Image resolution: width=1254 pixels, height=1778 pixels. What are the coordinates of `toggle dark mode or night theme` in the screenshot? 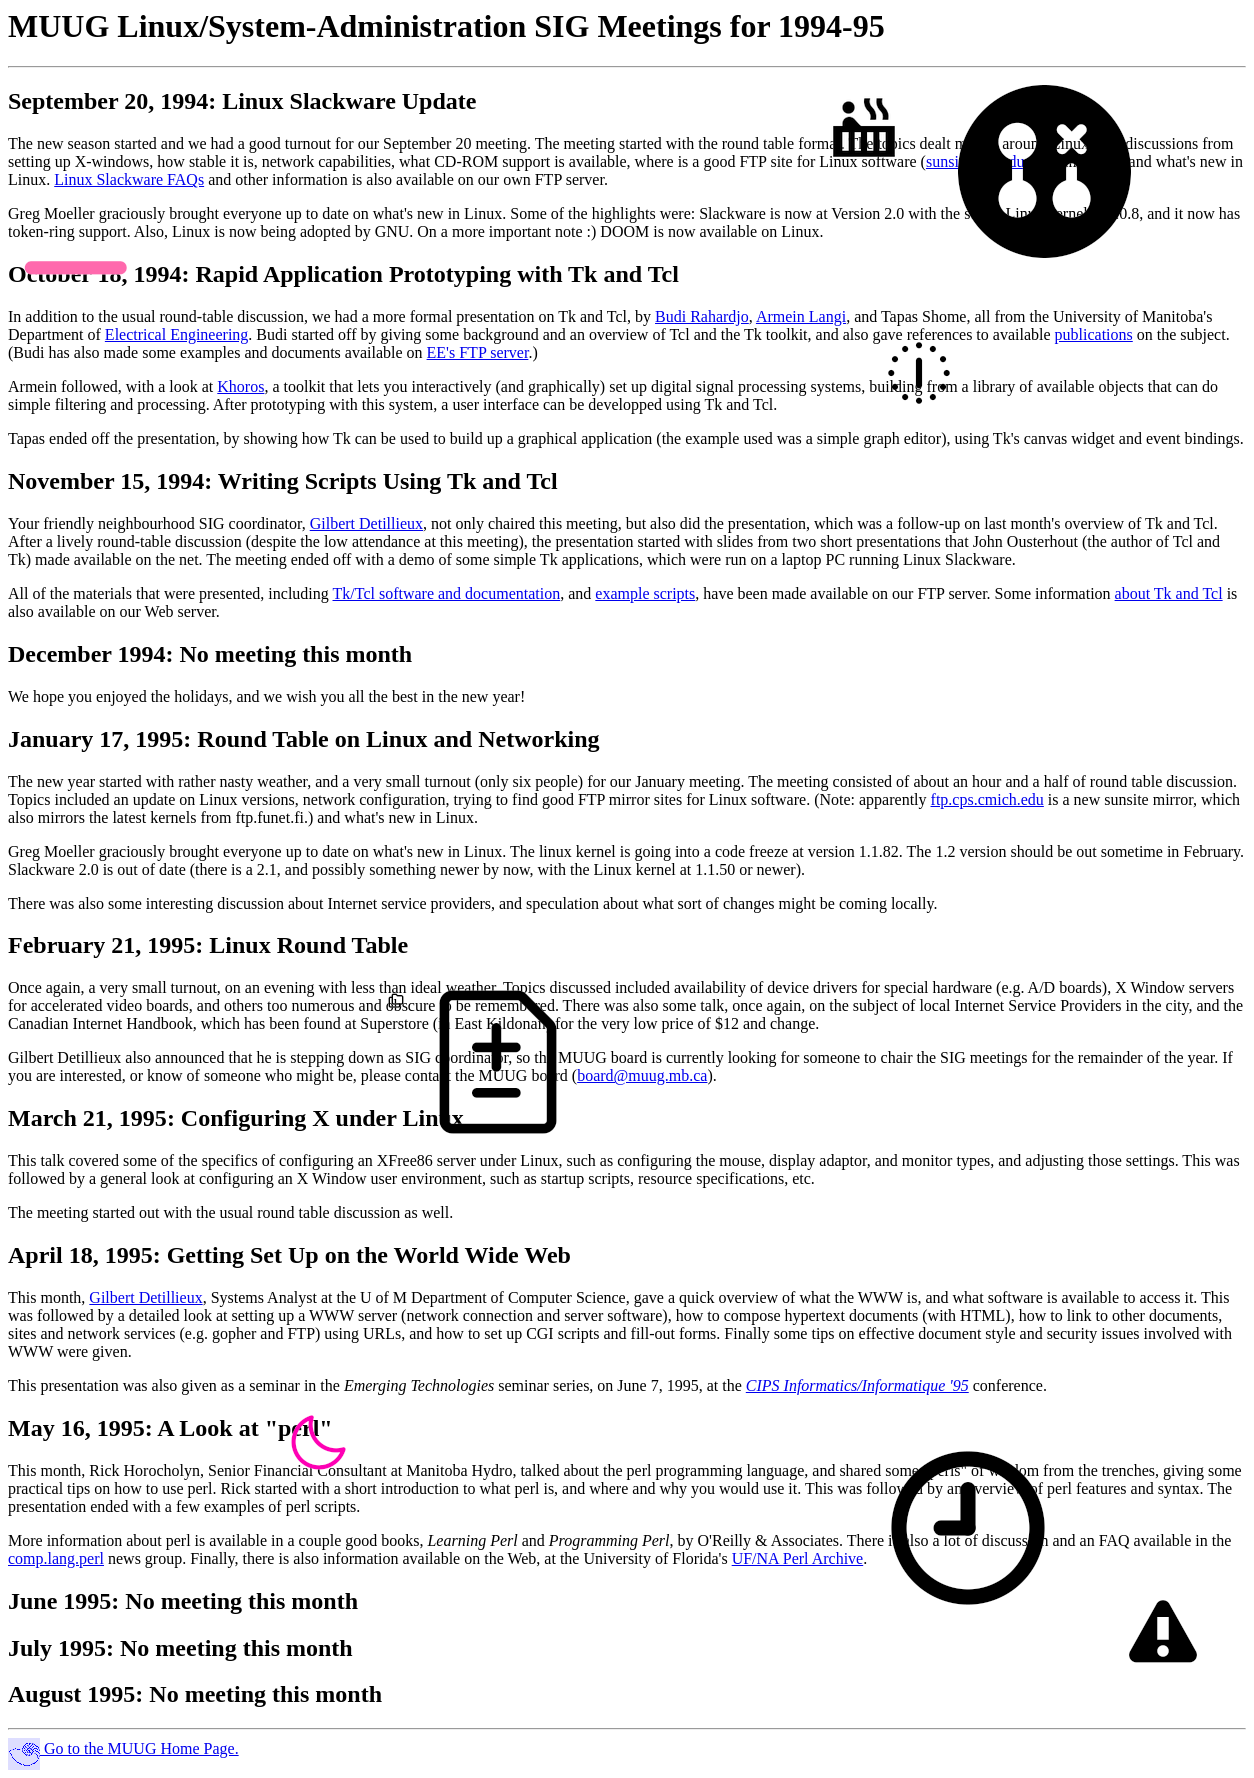 It's located at (317, 1444).